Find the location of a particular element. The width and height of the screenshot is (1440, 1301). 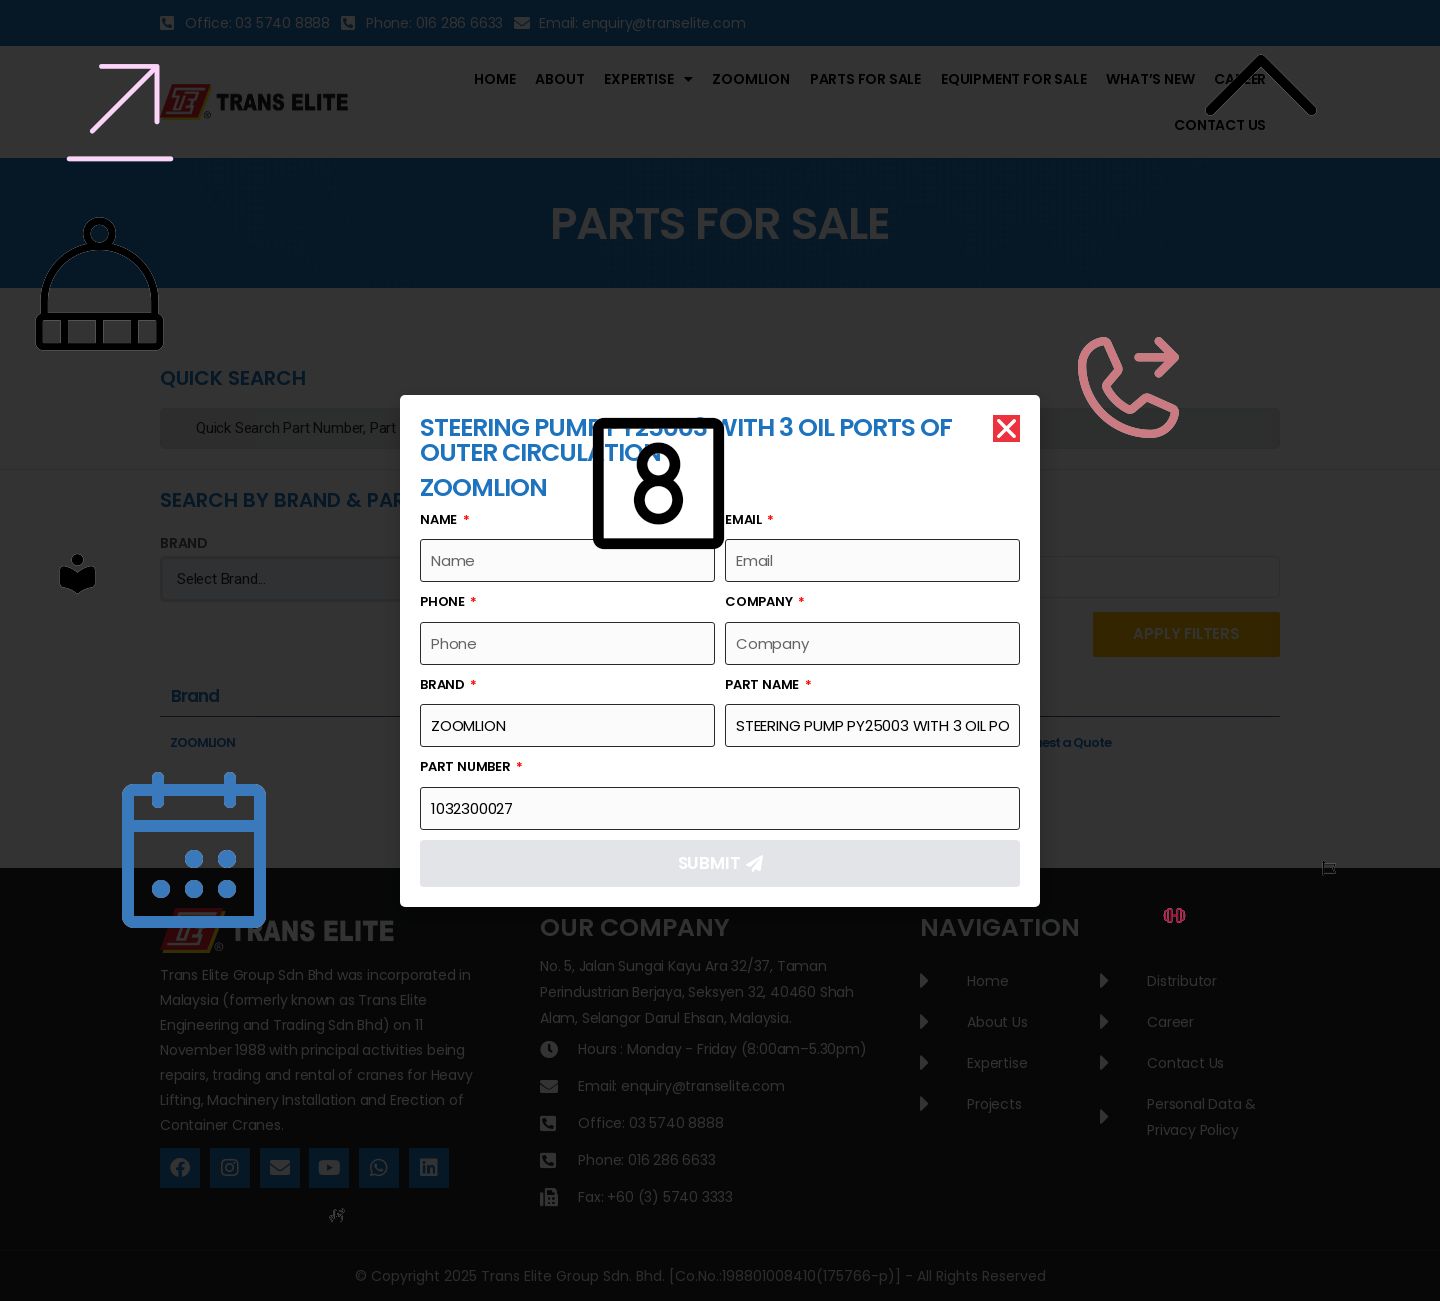

swipe right to continue or advance is located at coordinates (336, 1215).